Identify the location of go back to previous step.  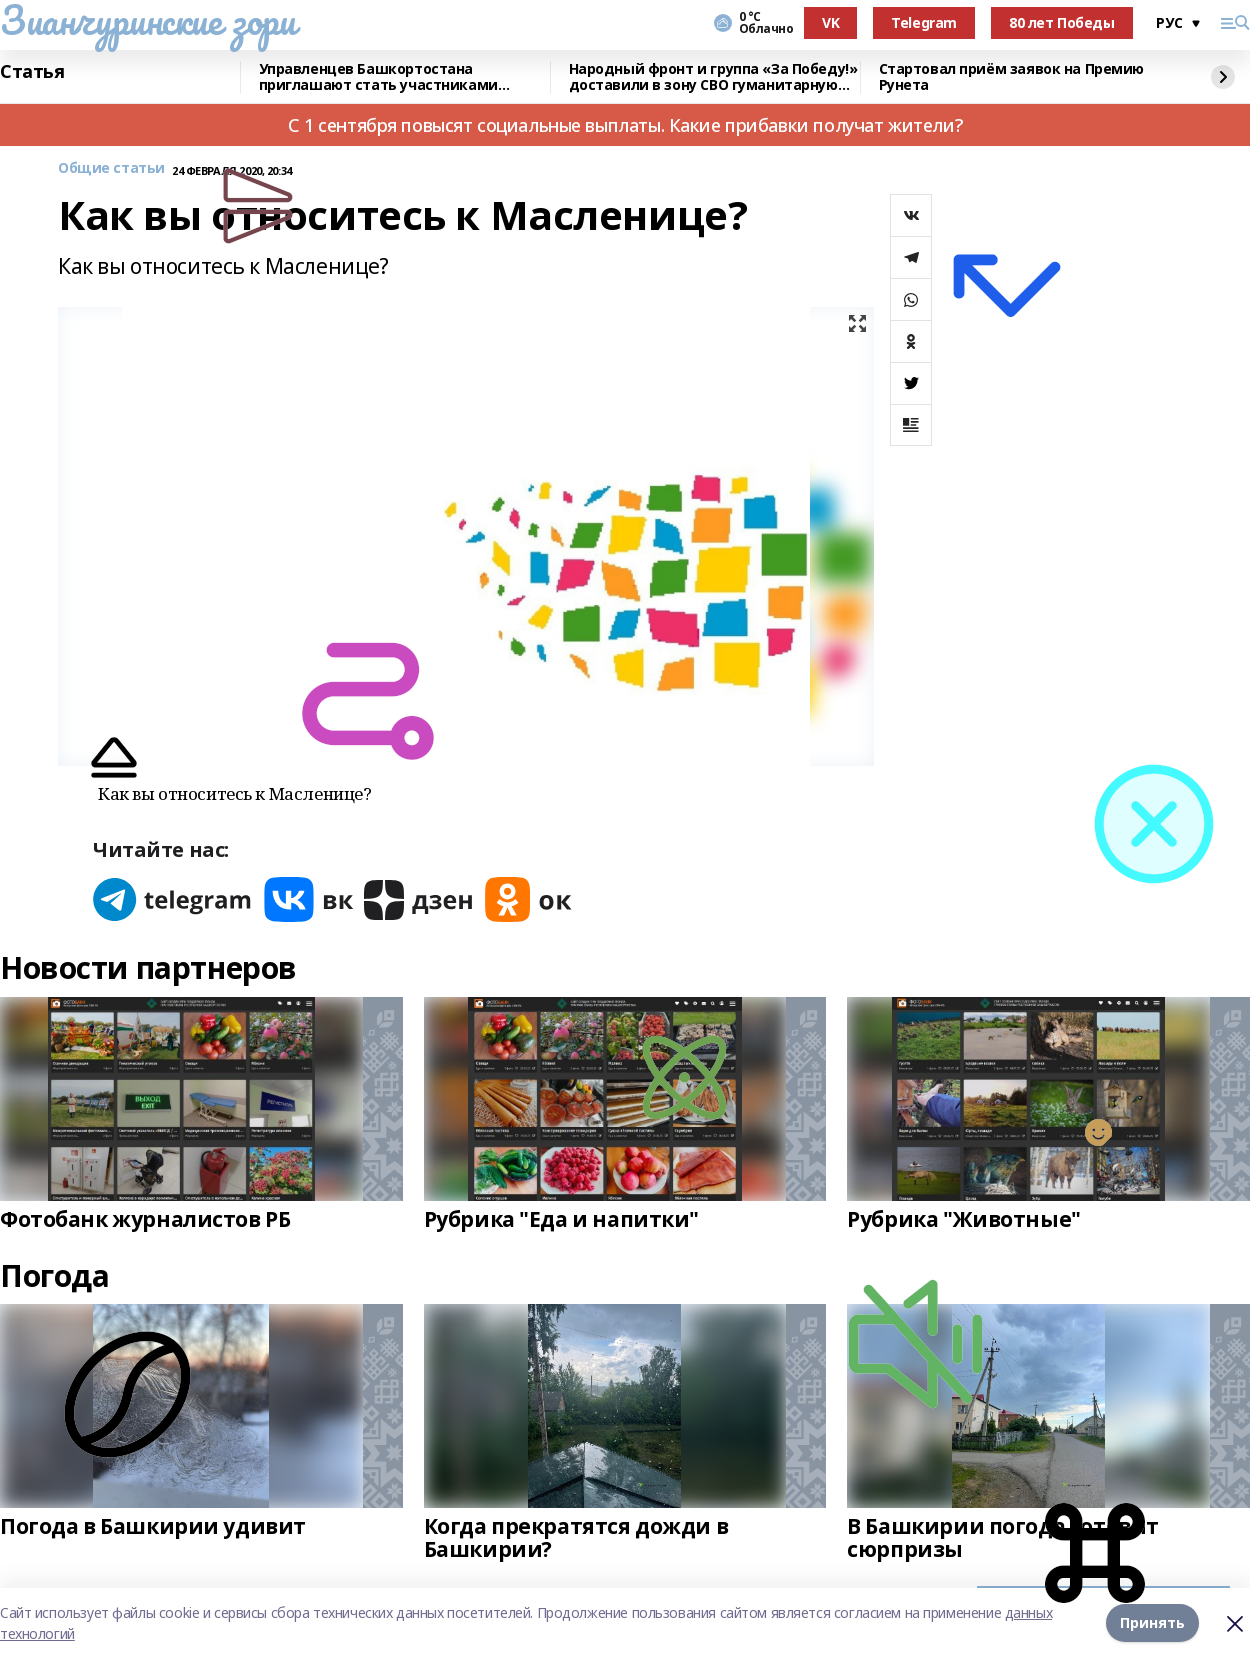
(1007, 282).